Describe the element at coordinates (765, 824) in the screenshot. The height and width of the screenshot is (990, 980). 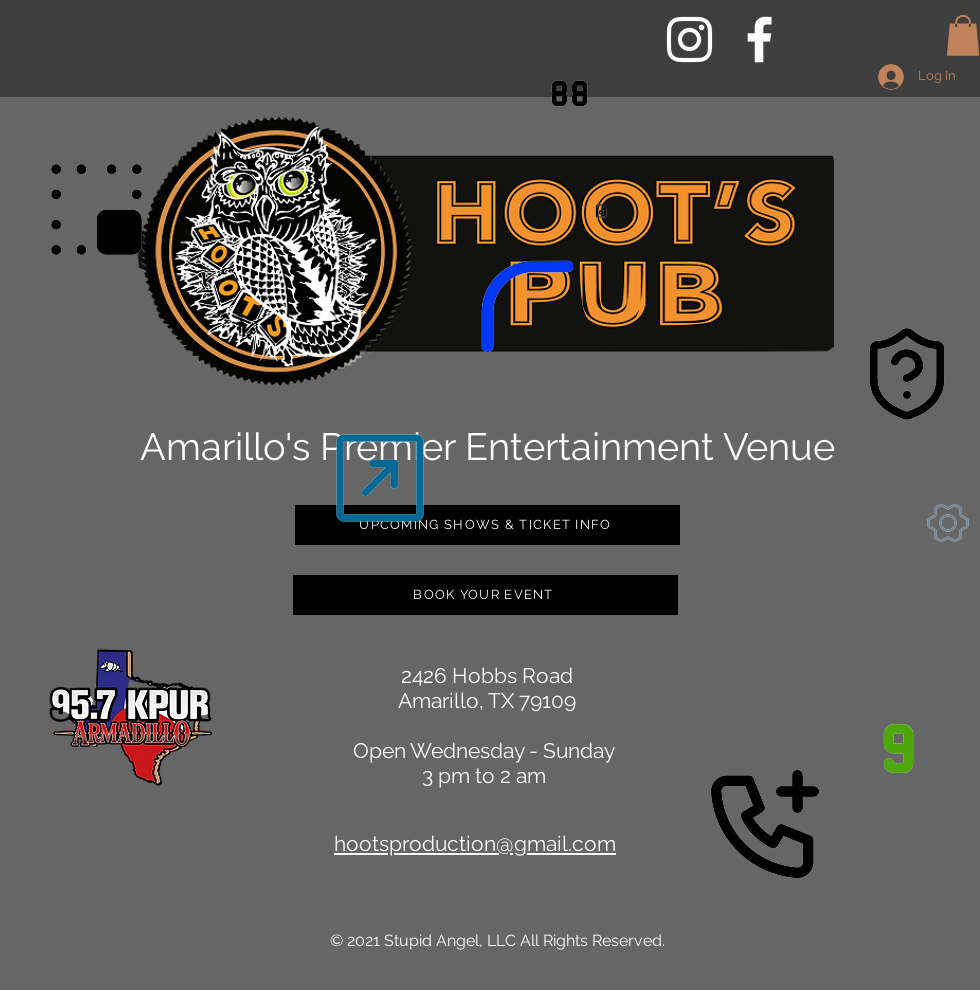
I see `add a new contact` at that location.